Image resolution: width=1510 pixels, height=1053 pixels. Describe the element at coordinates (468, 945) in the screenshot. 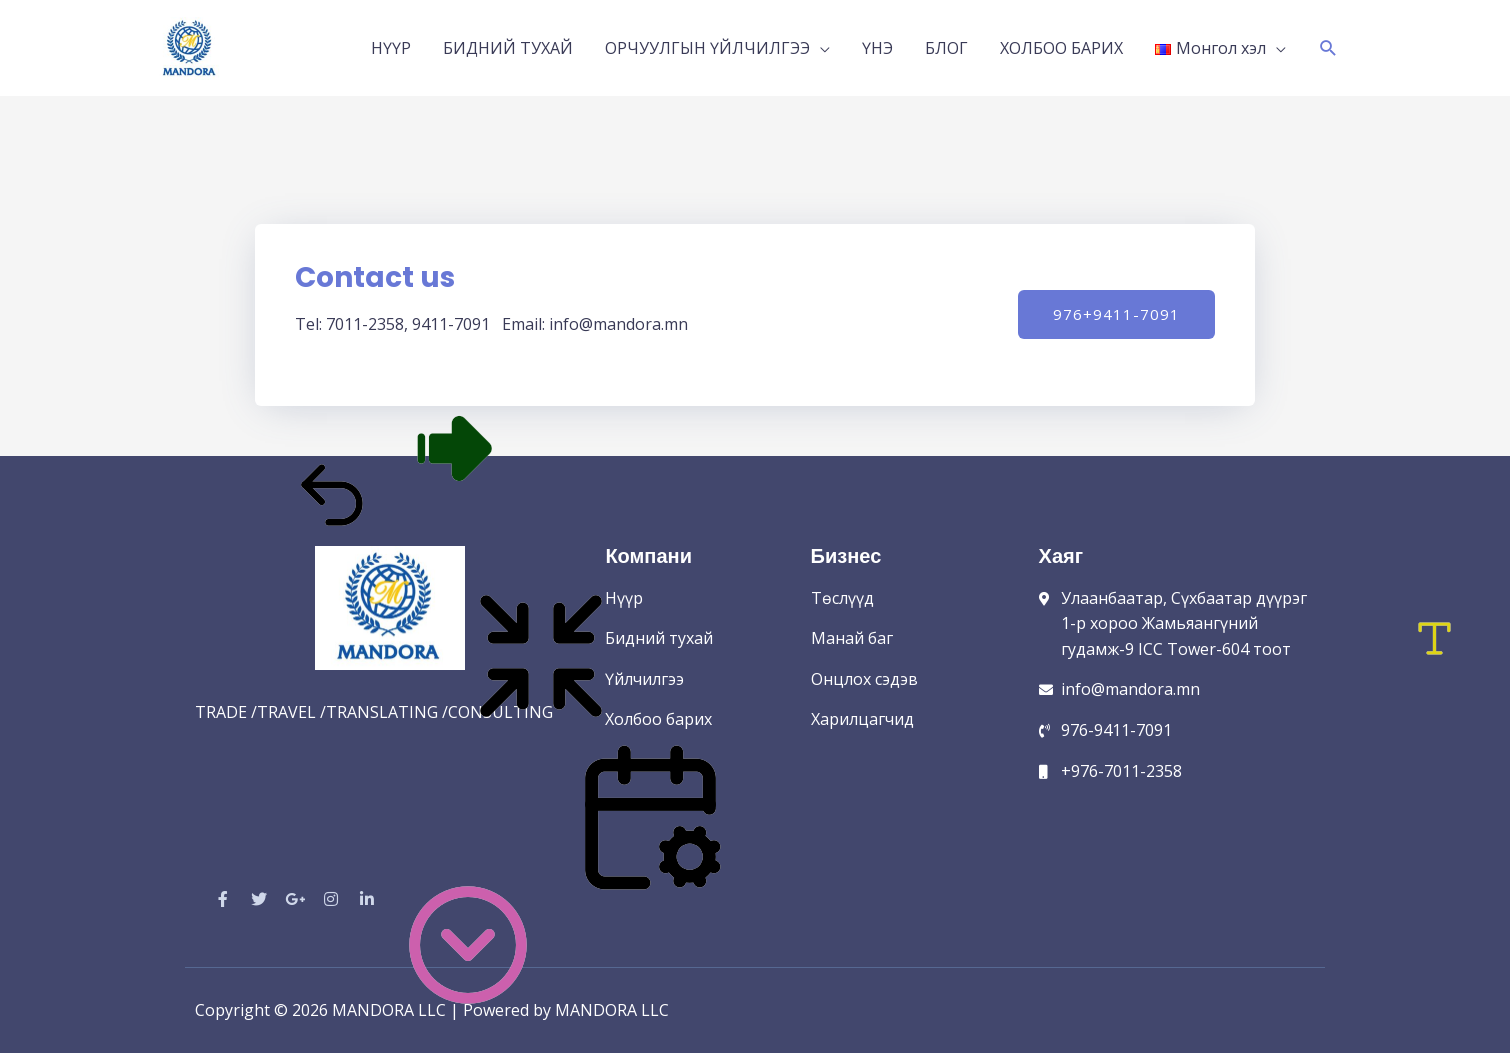

I see `expand to show more content` at that location.